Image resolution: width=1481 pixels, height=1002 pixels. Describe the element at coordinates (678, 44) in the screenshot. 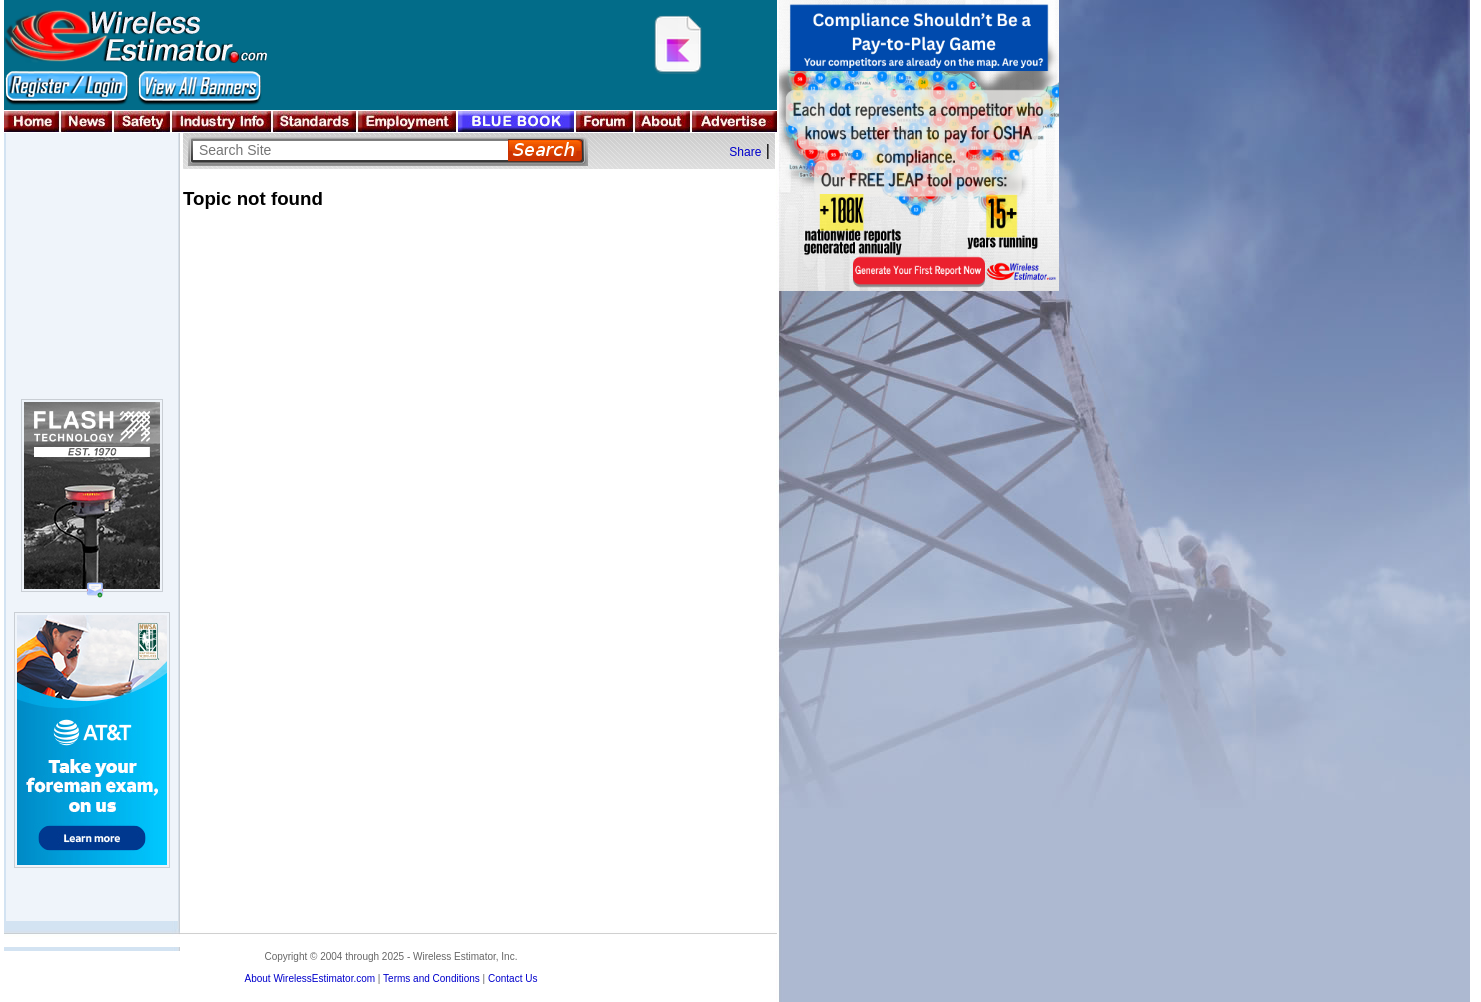

I see `indicates a kotlin source code file` at that location.